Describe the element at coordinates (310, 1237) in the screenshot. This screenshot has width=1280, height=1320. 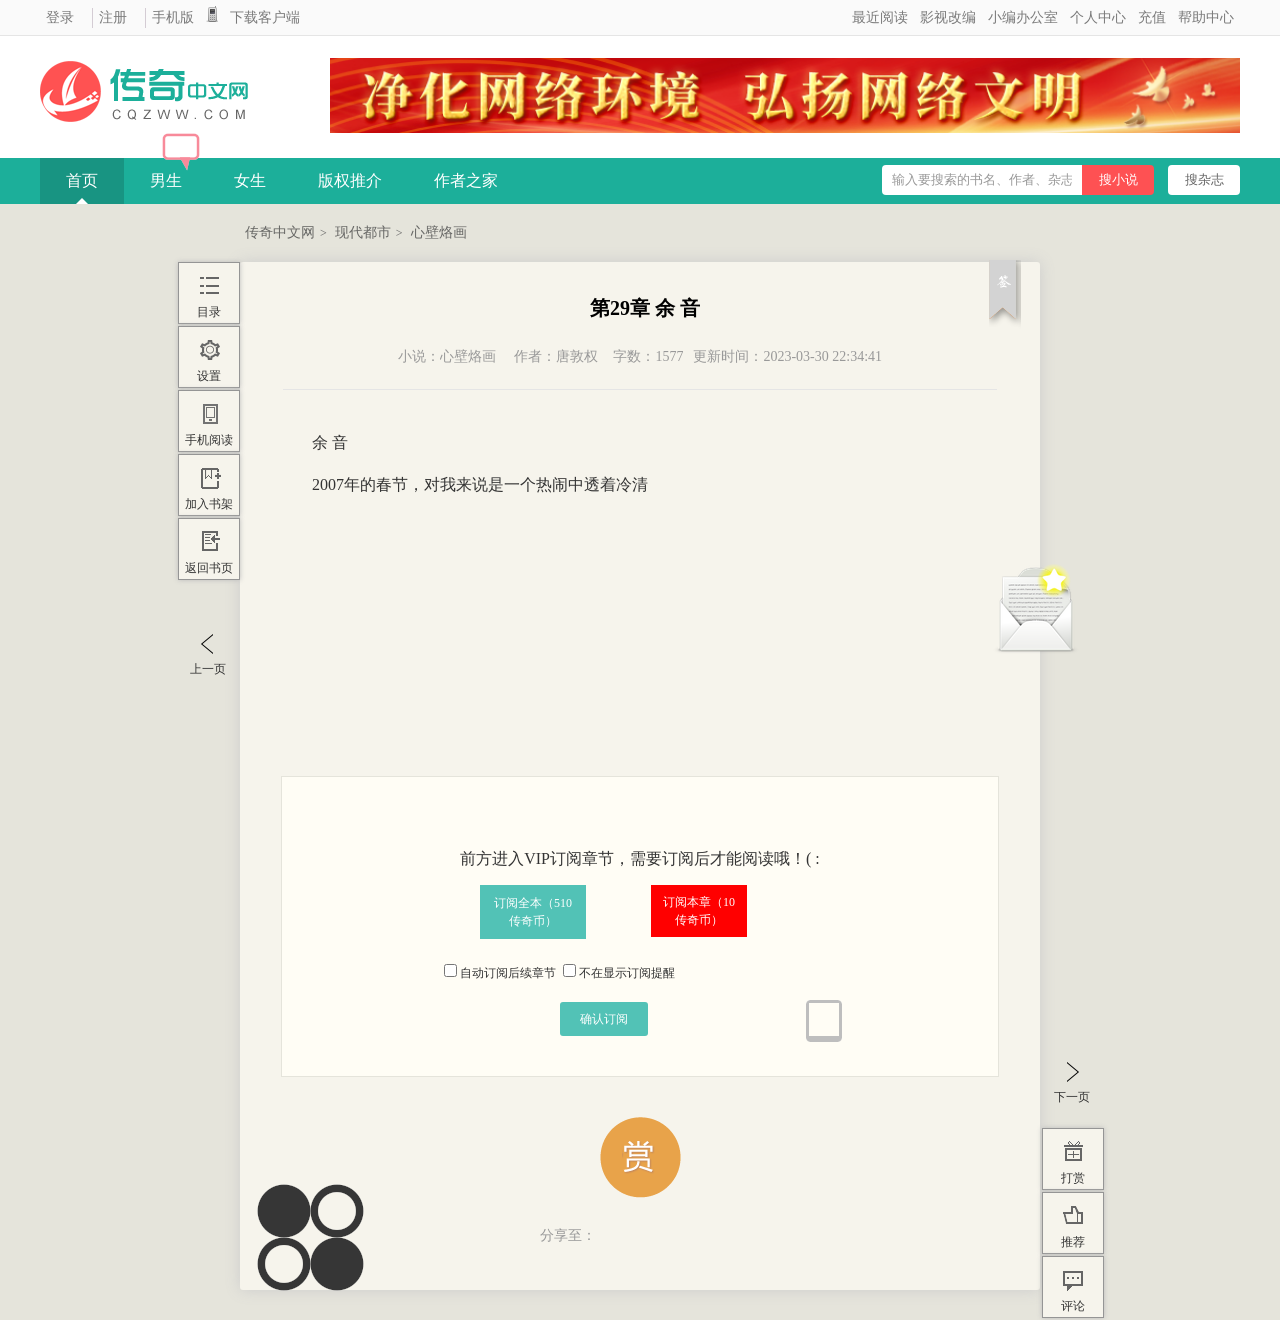
I see `launch the reversi board game app` at that location.